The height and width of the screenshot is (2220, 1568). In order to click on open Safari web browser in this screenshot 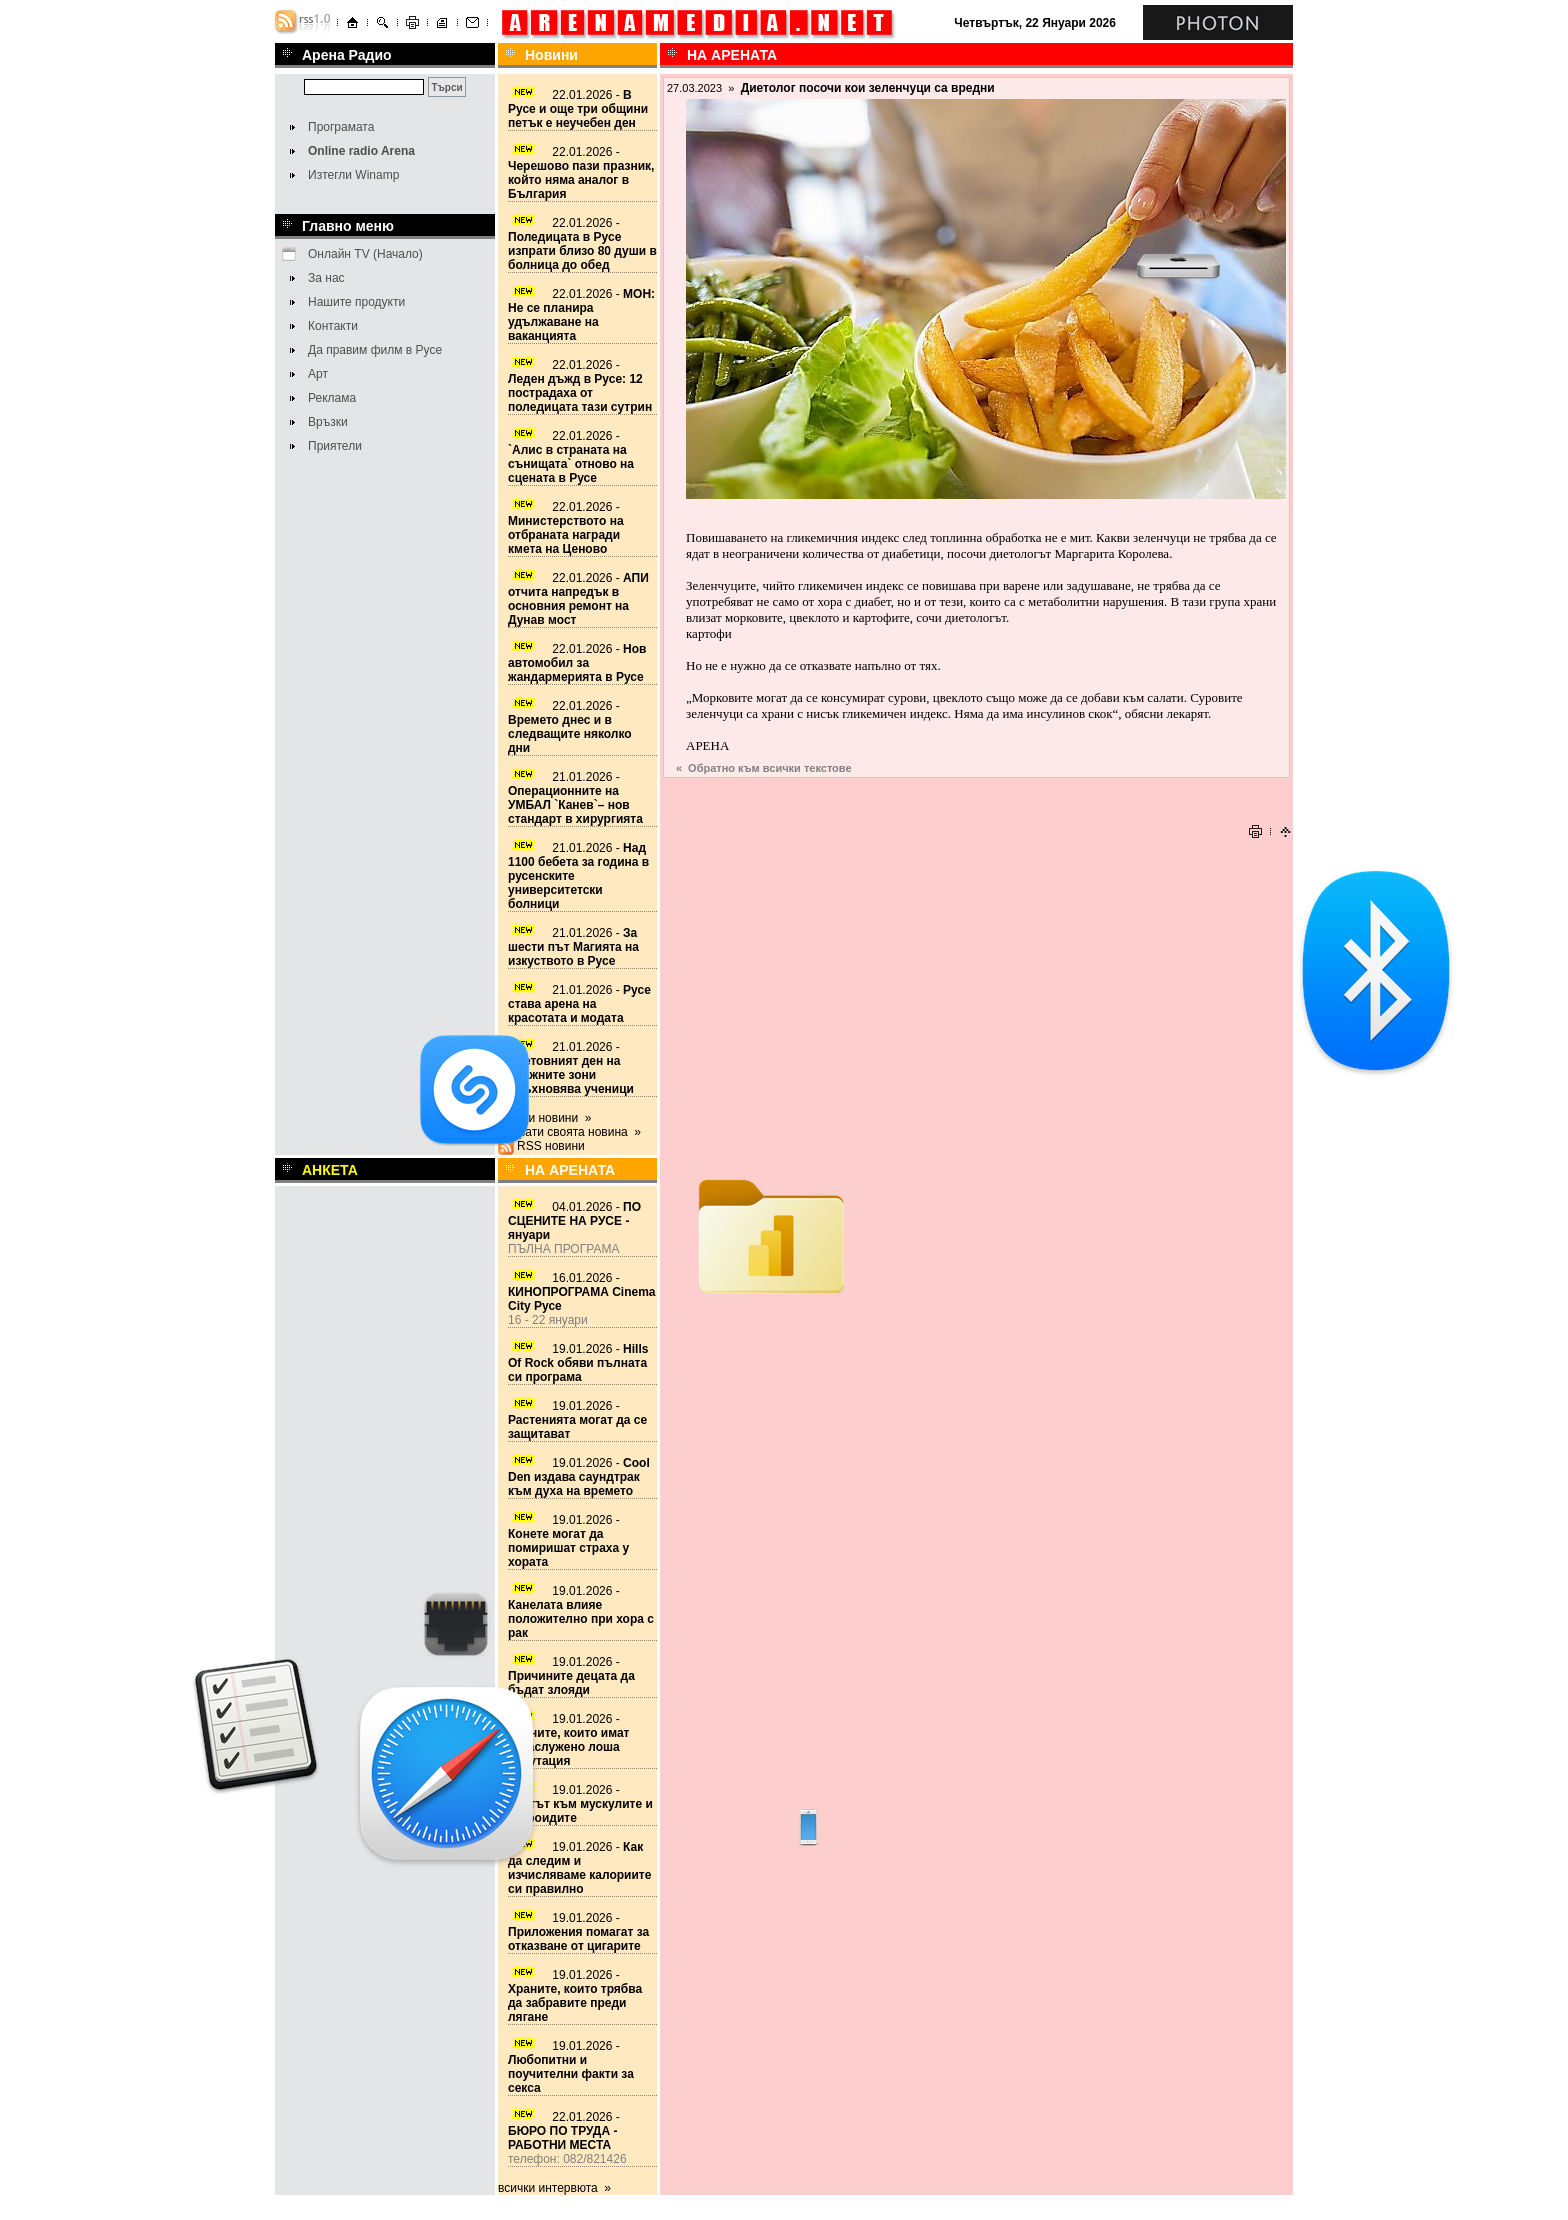, I will do `click(446, 1773)`.